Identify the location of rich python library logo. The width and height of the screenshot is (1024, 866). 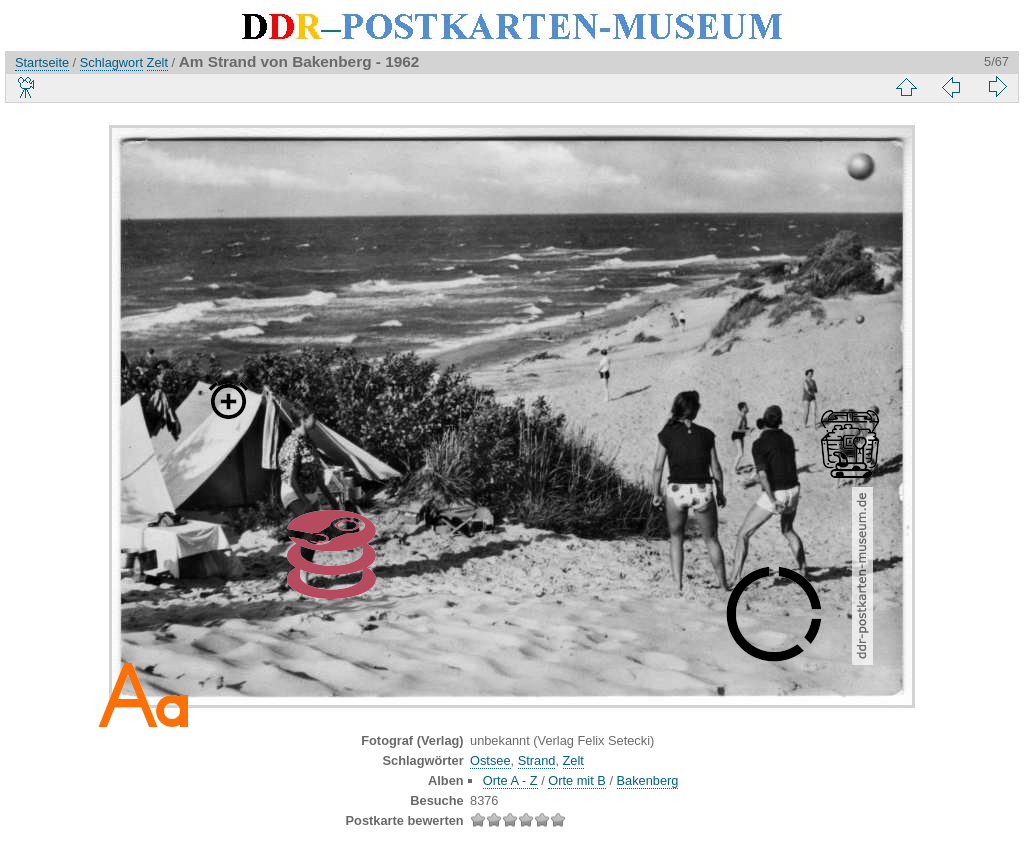
(850, 444).